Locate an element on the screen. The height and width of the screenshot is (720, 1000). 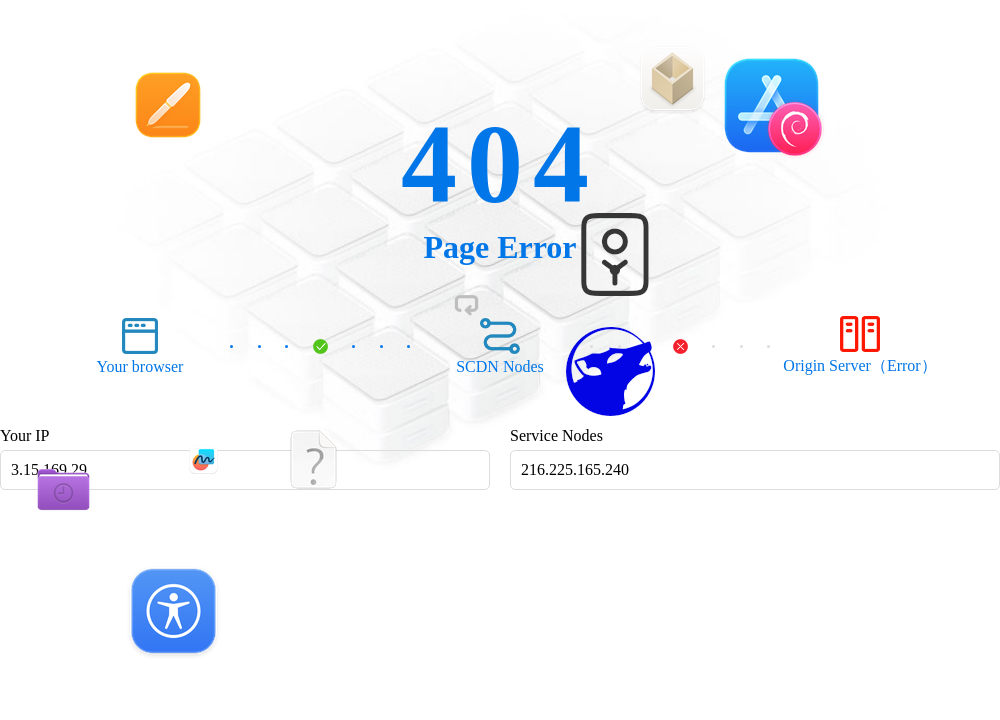
open amarok music player is located at coordinates (610, 371).